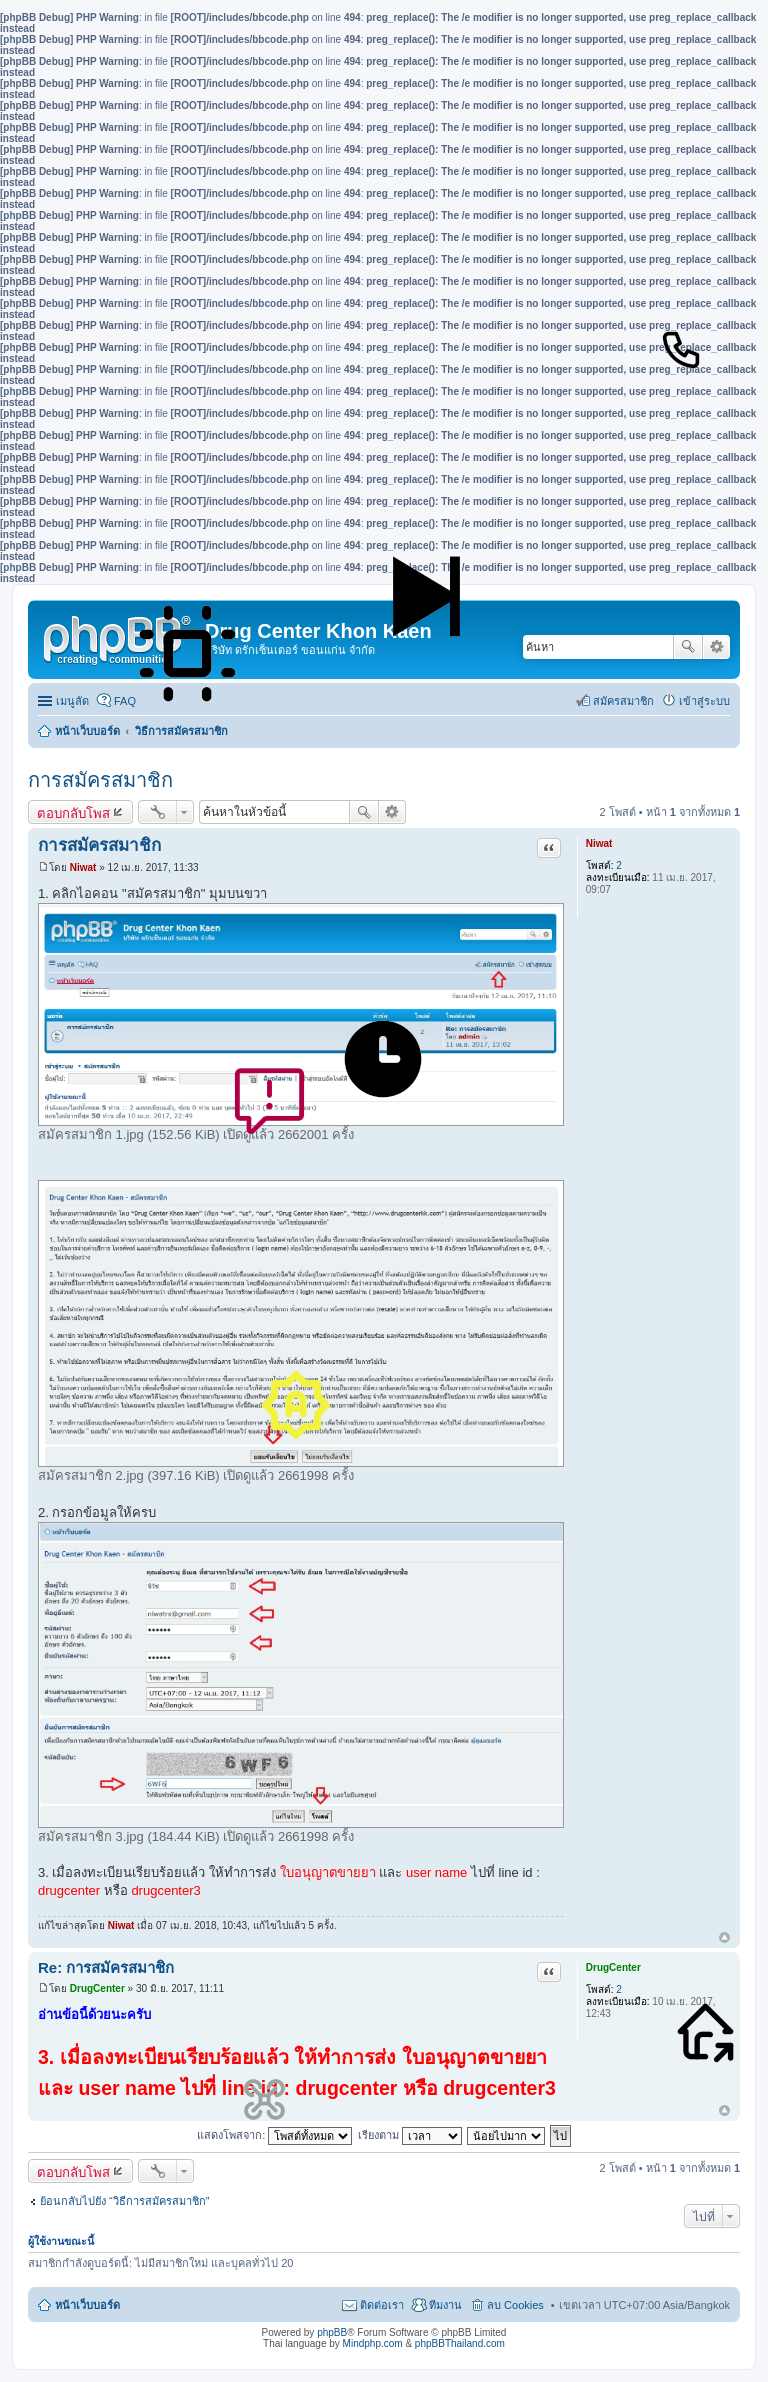  I want to click on access drone controls, so click(264, 2099).